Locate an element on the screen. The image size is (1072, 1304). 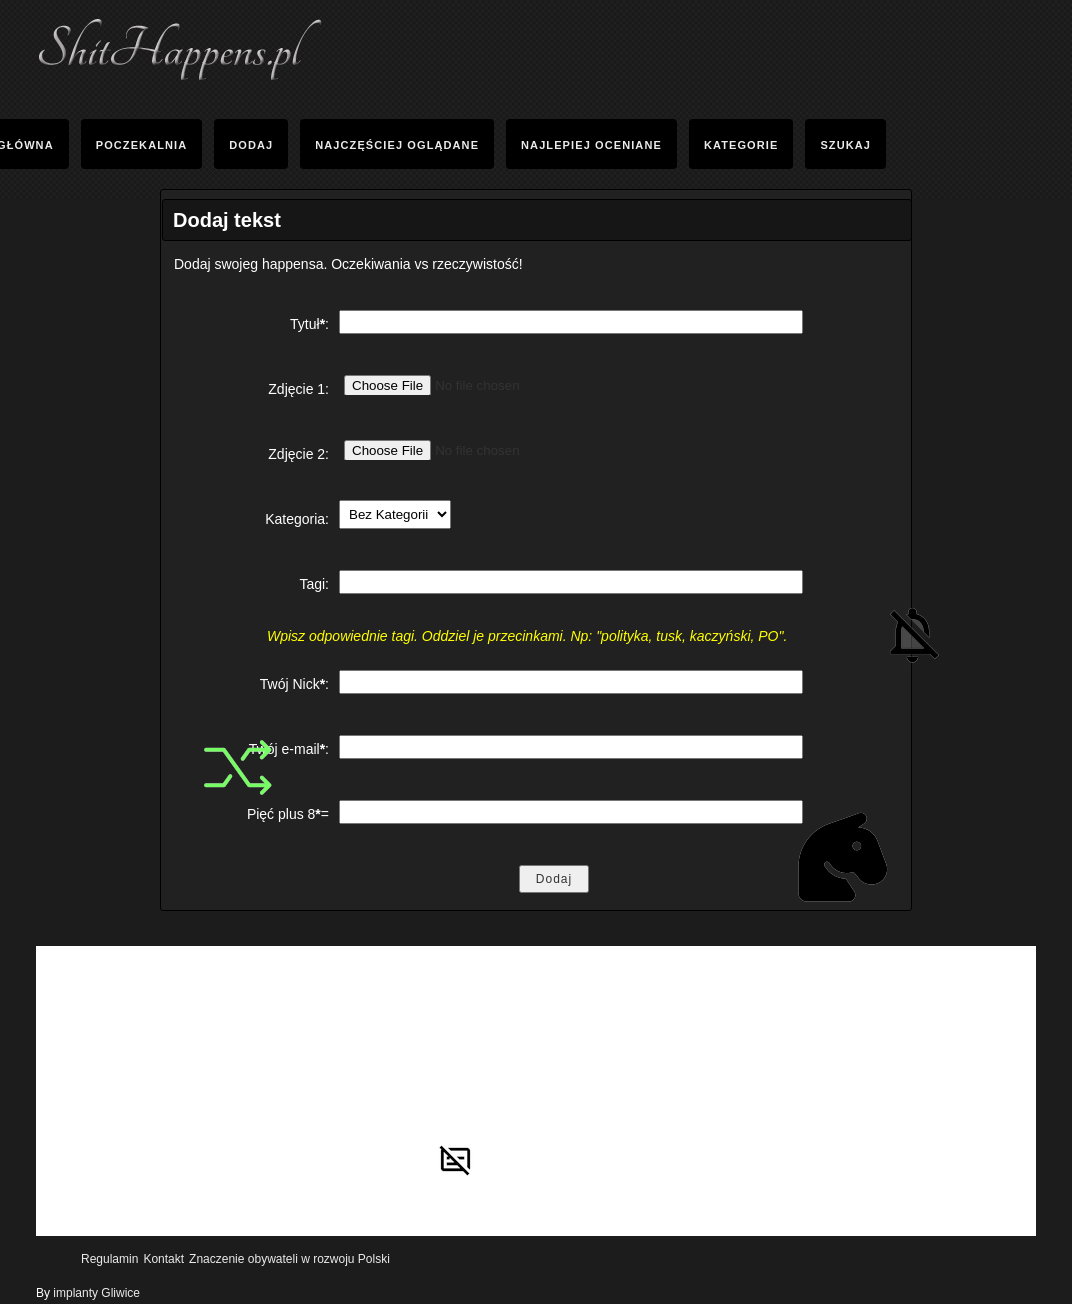
chess game or strategy app is located at coordinates (844, 856).